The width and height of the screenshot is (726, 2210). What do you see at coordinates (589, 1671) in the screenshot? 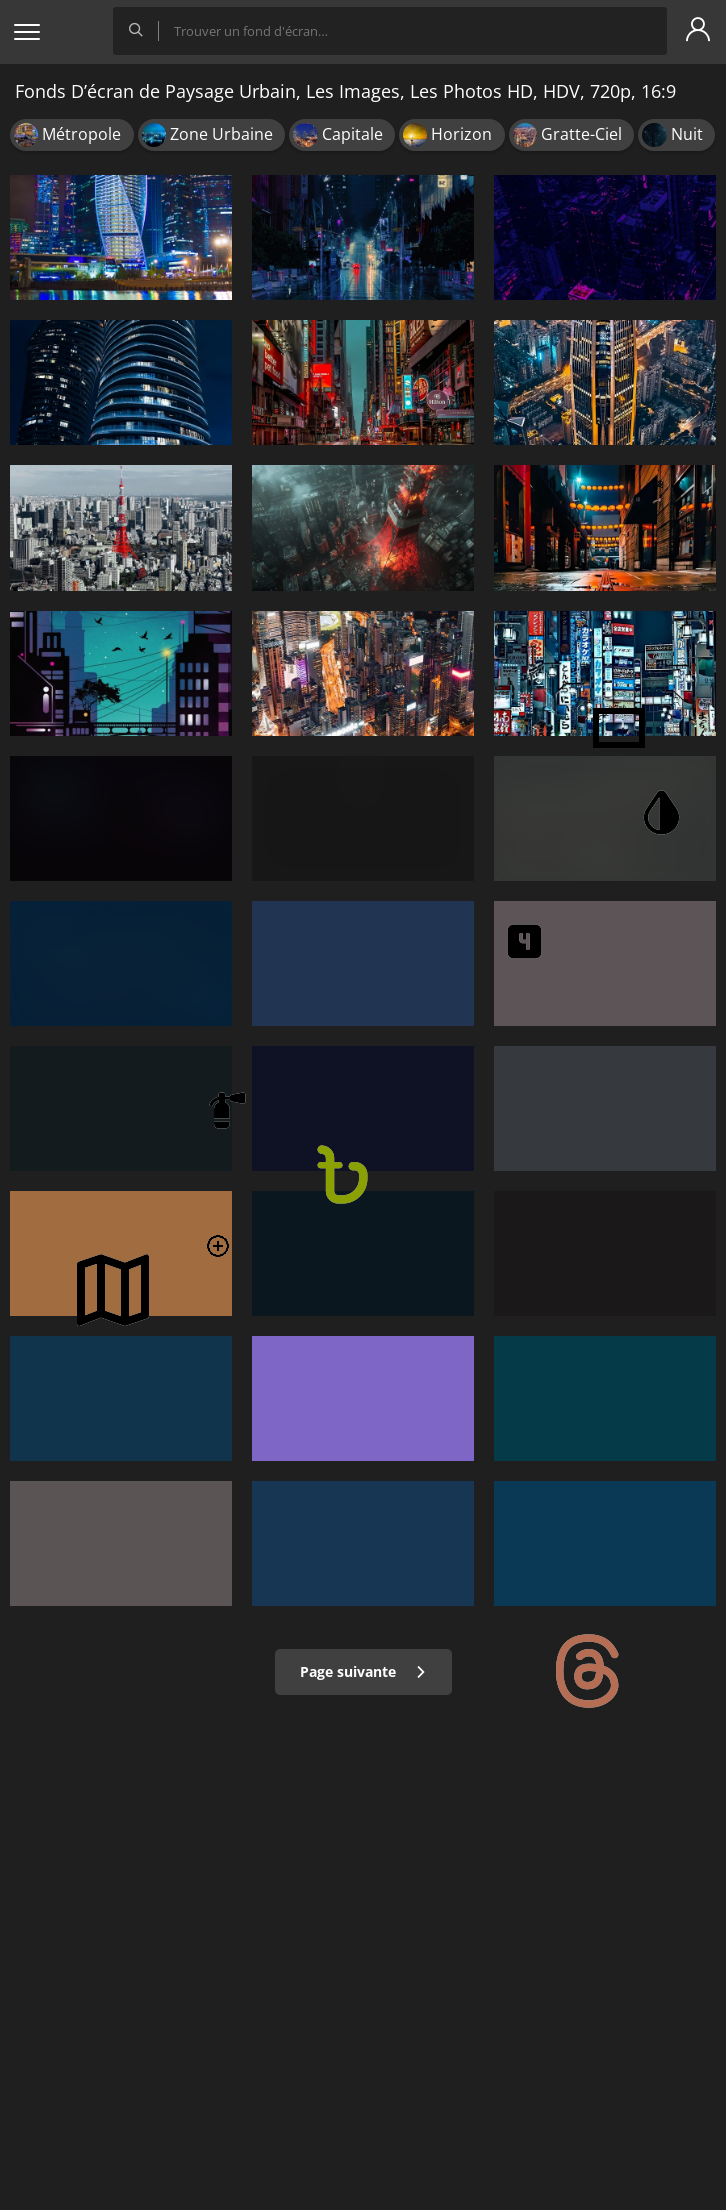
I see `open the Threads app` at bounding box center [589, 1671].